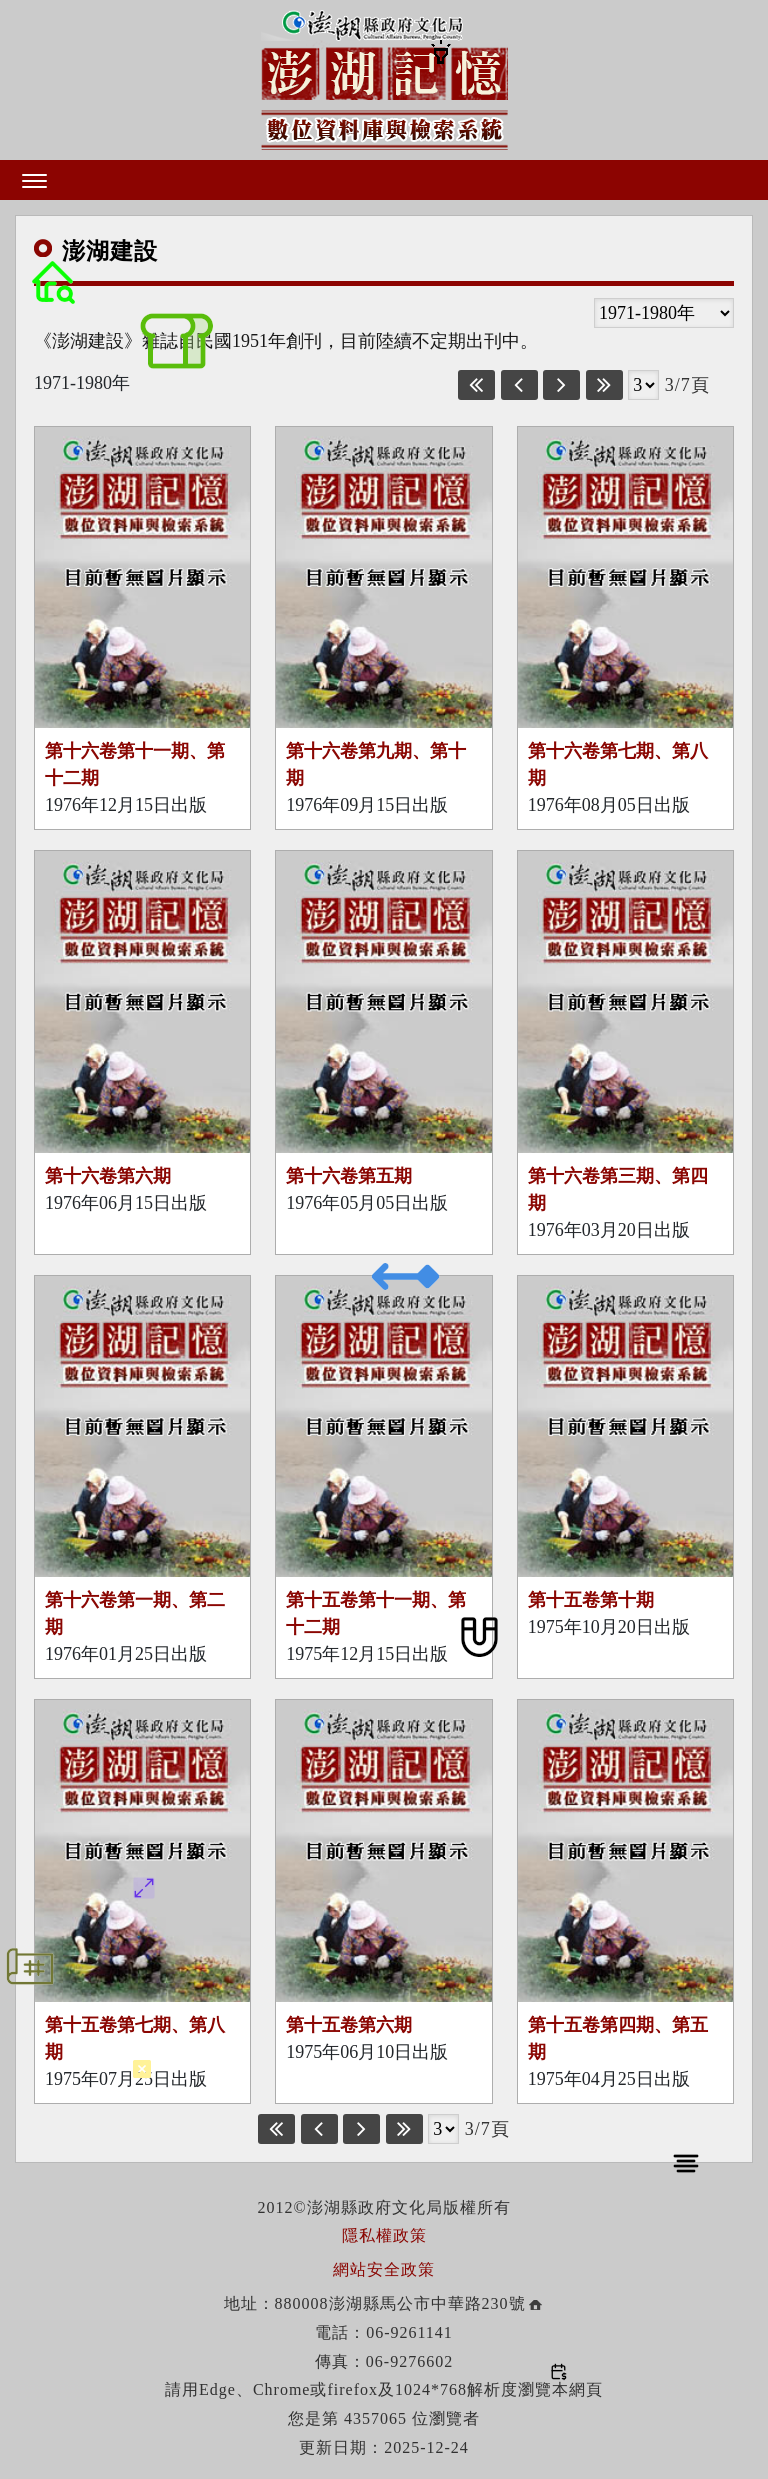 Image resolution: width=768 pixels, height=2479 pixels. What do you see at coordinates (52, 281) in the screenshot?
I see `search for homes or properties` at bounding box center [52, 281].